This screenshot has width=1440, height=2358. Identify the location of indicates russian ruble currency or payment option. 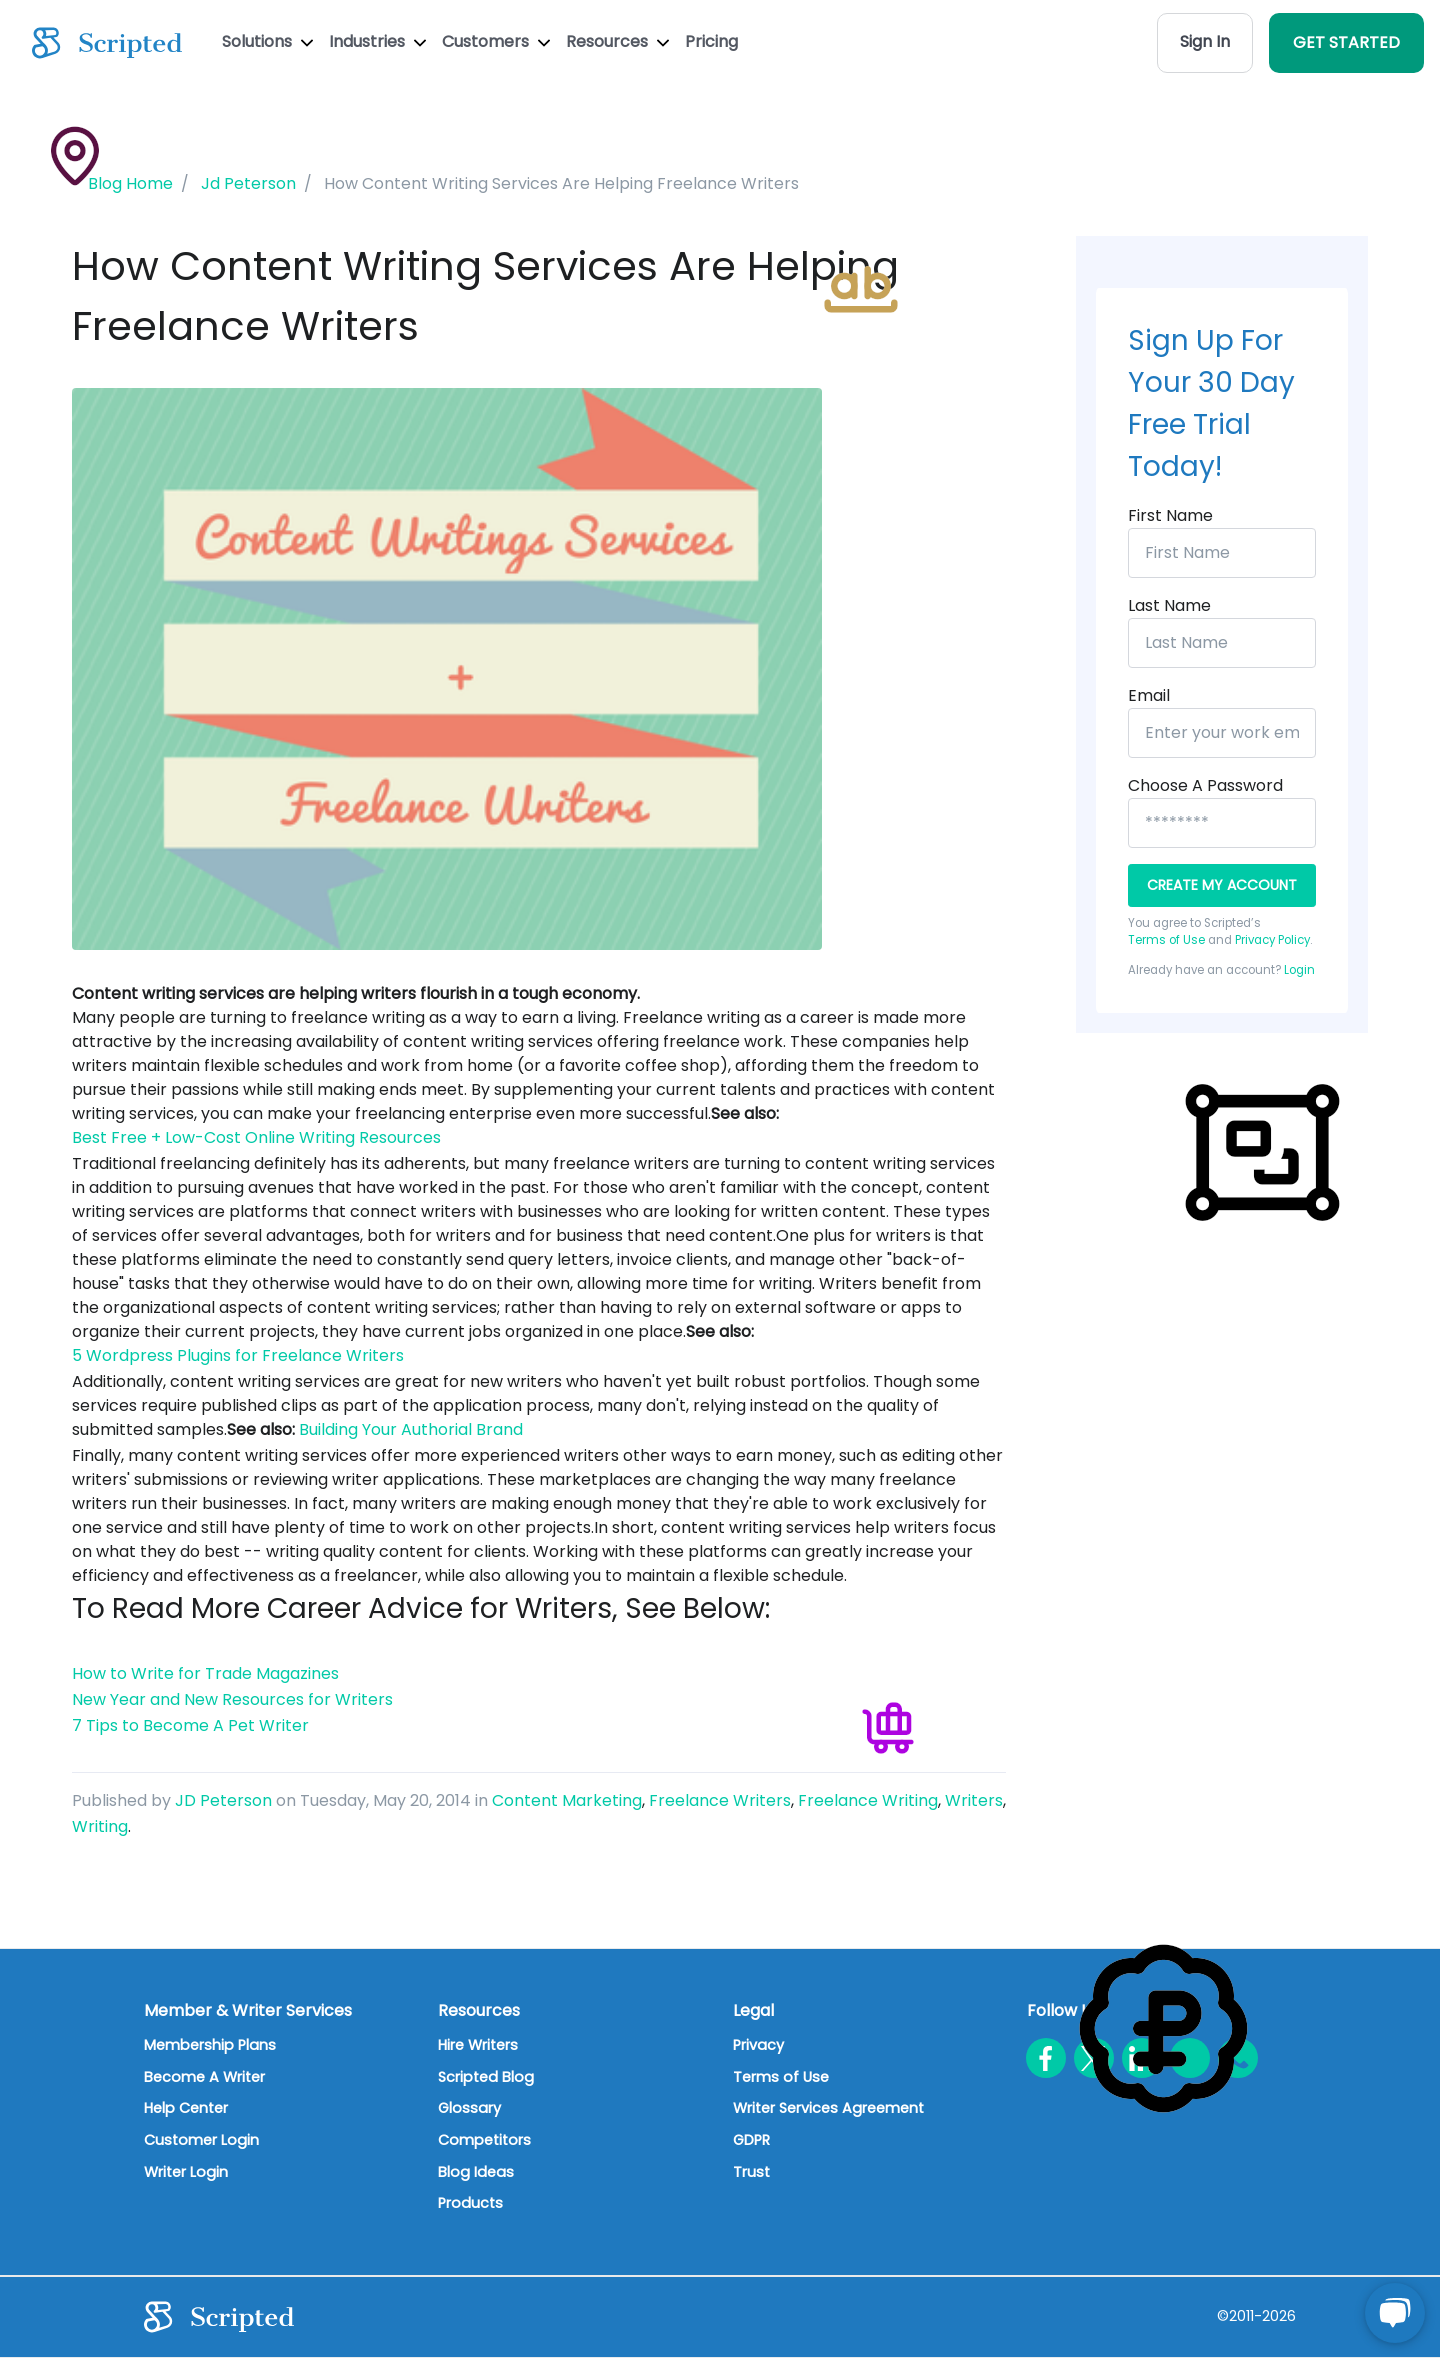
(1163, 2028).